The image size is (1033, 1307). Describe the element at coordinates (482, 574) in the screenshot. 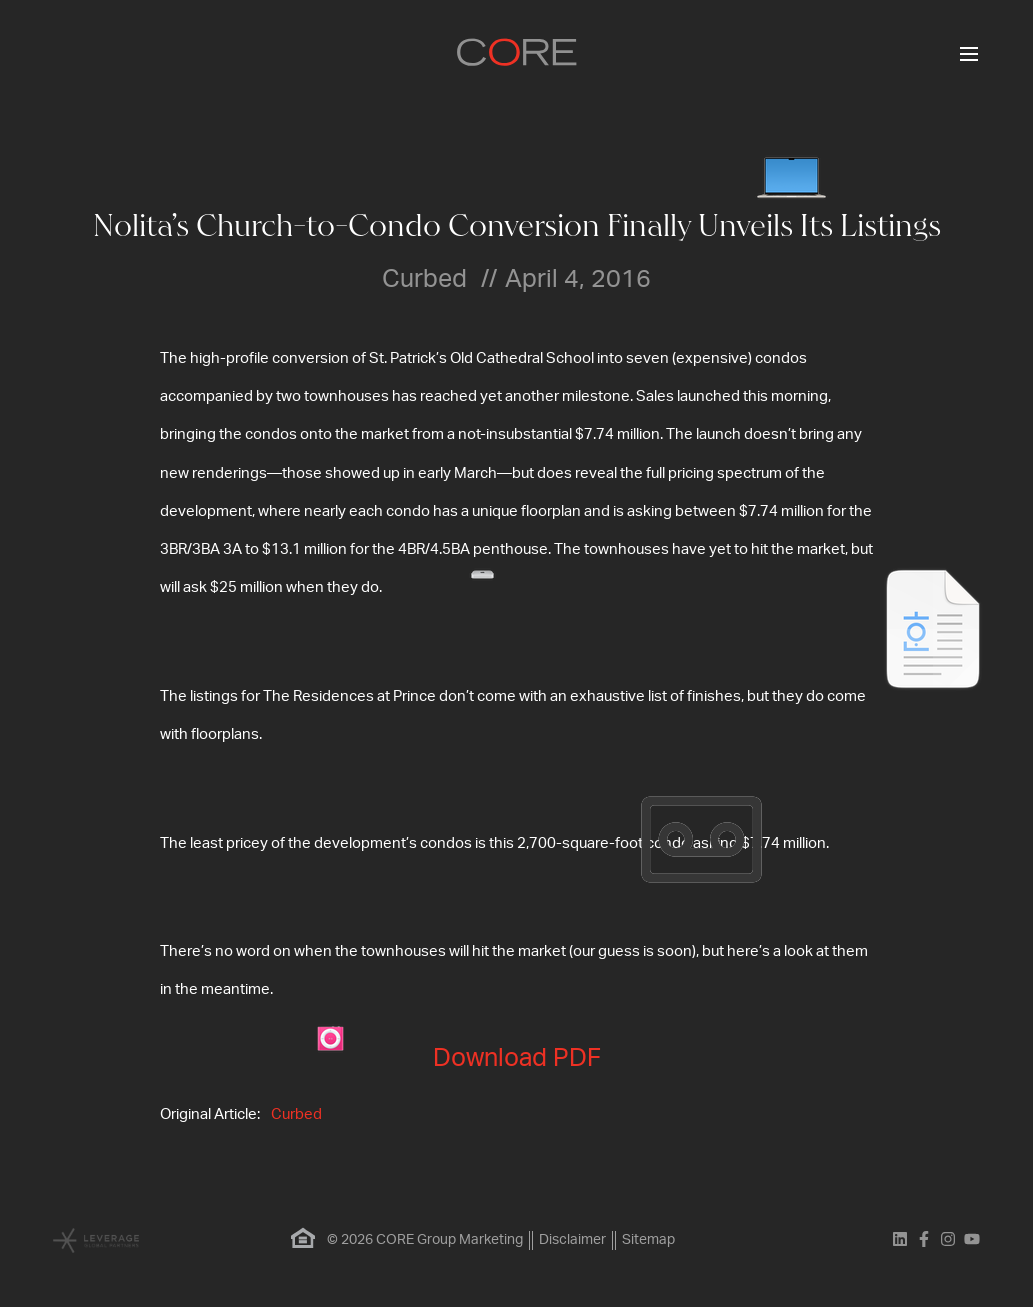

I see `represents a connected mac mini device` at that location.